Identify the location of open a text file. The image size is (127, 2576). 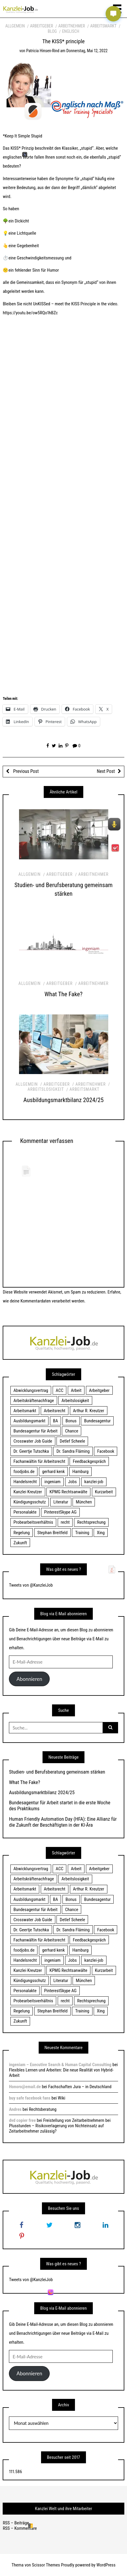
(26, 1171).